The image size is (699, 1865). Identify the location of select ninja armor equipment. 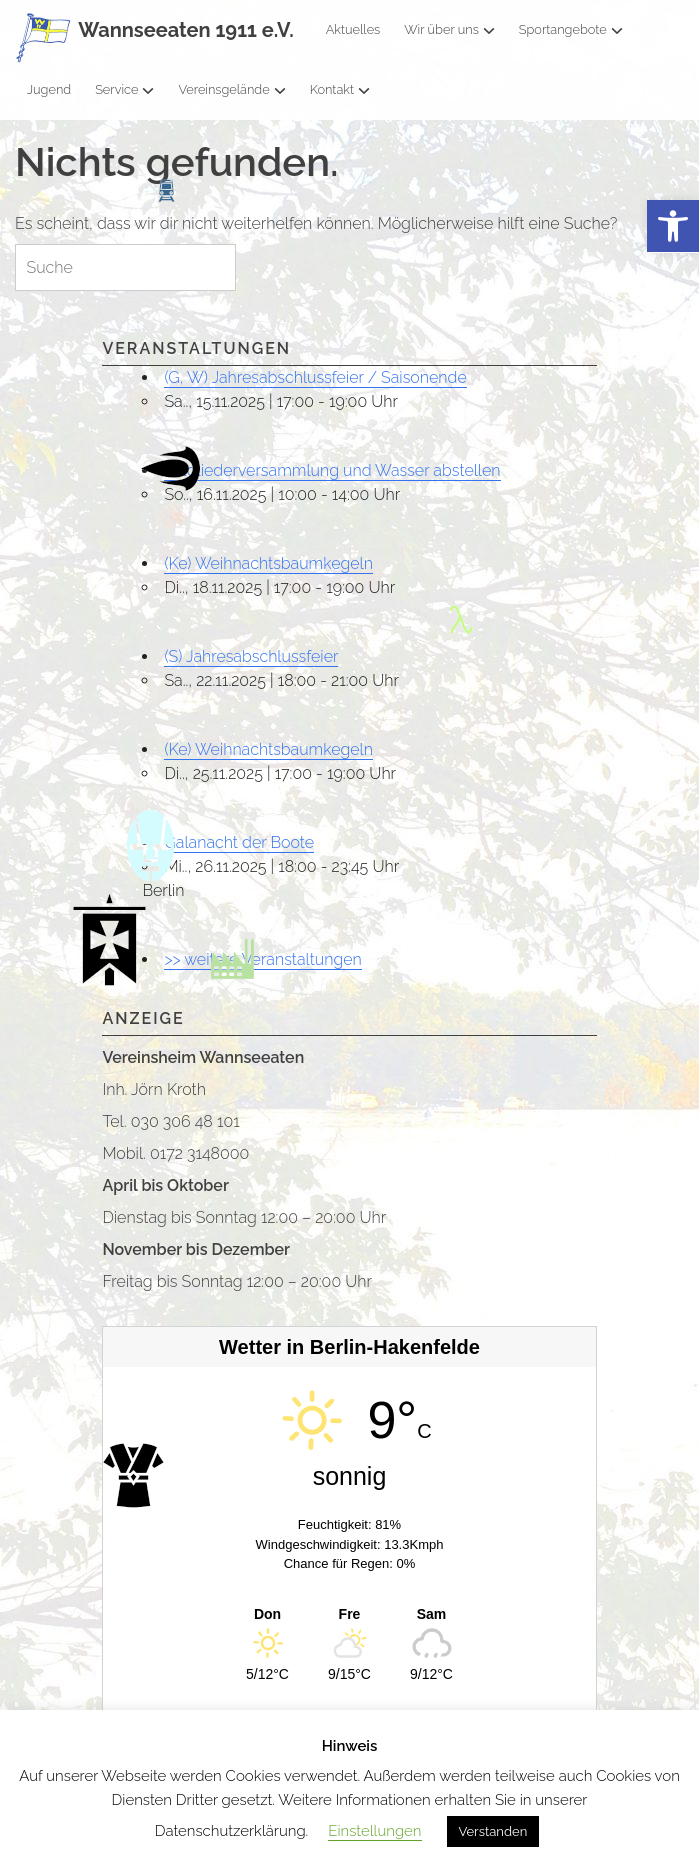
(133, 1475).